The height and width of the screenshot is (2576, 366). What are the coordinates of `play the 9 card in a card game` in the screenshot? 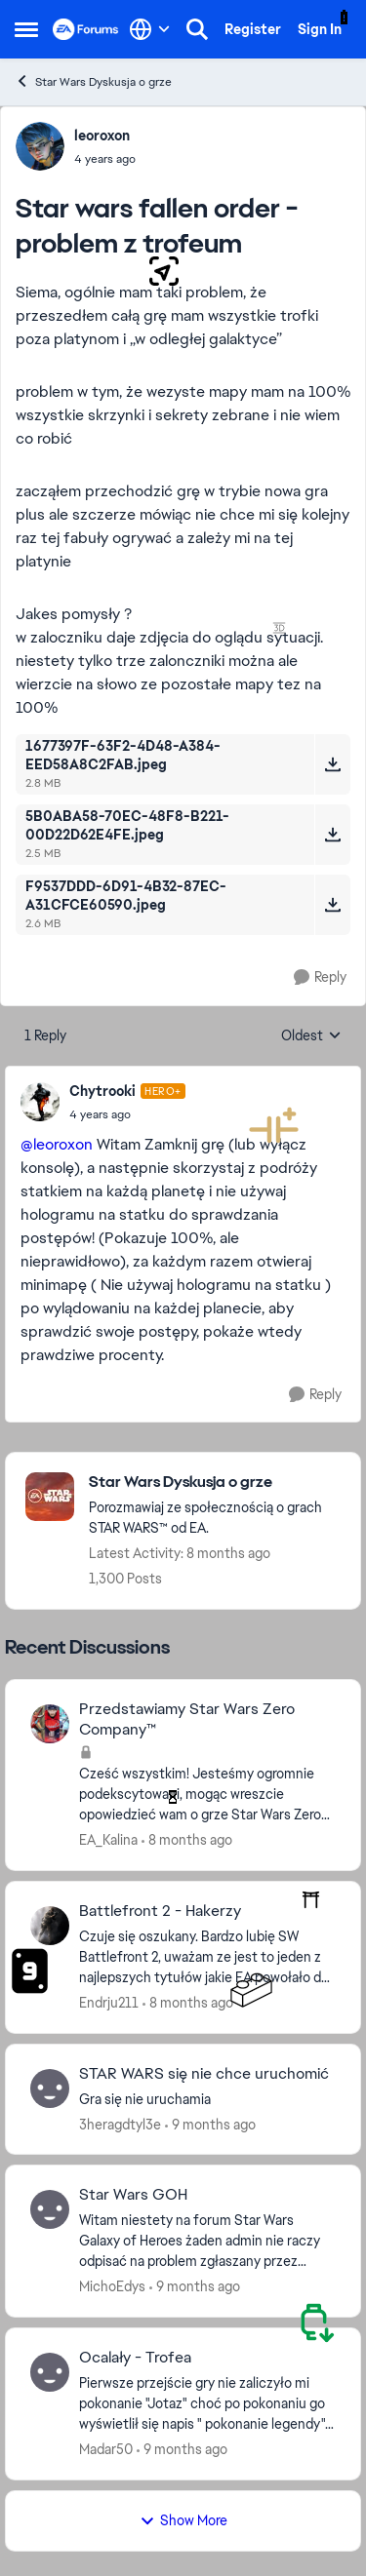 It's located at (29, 1971).